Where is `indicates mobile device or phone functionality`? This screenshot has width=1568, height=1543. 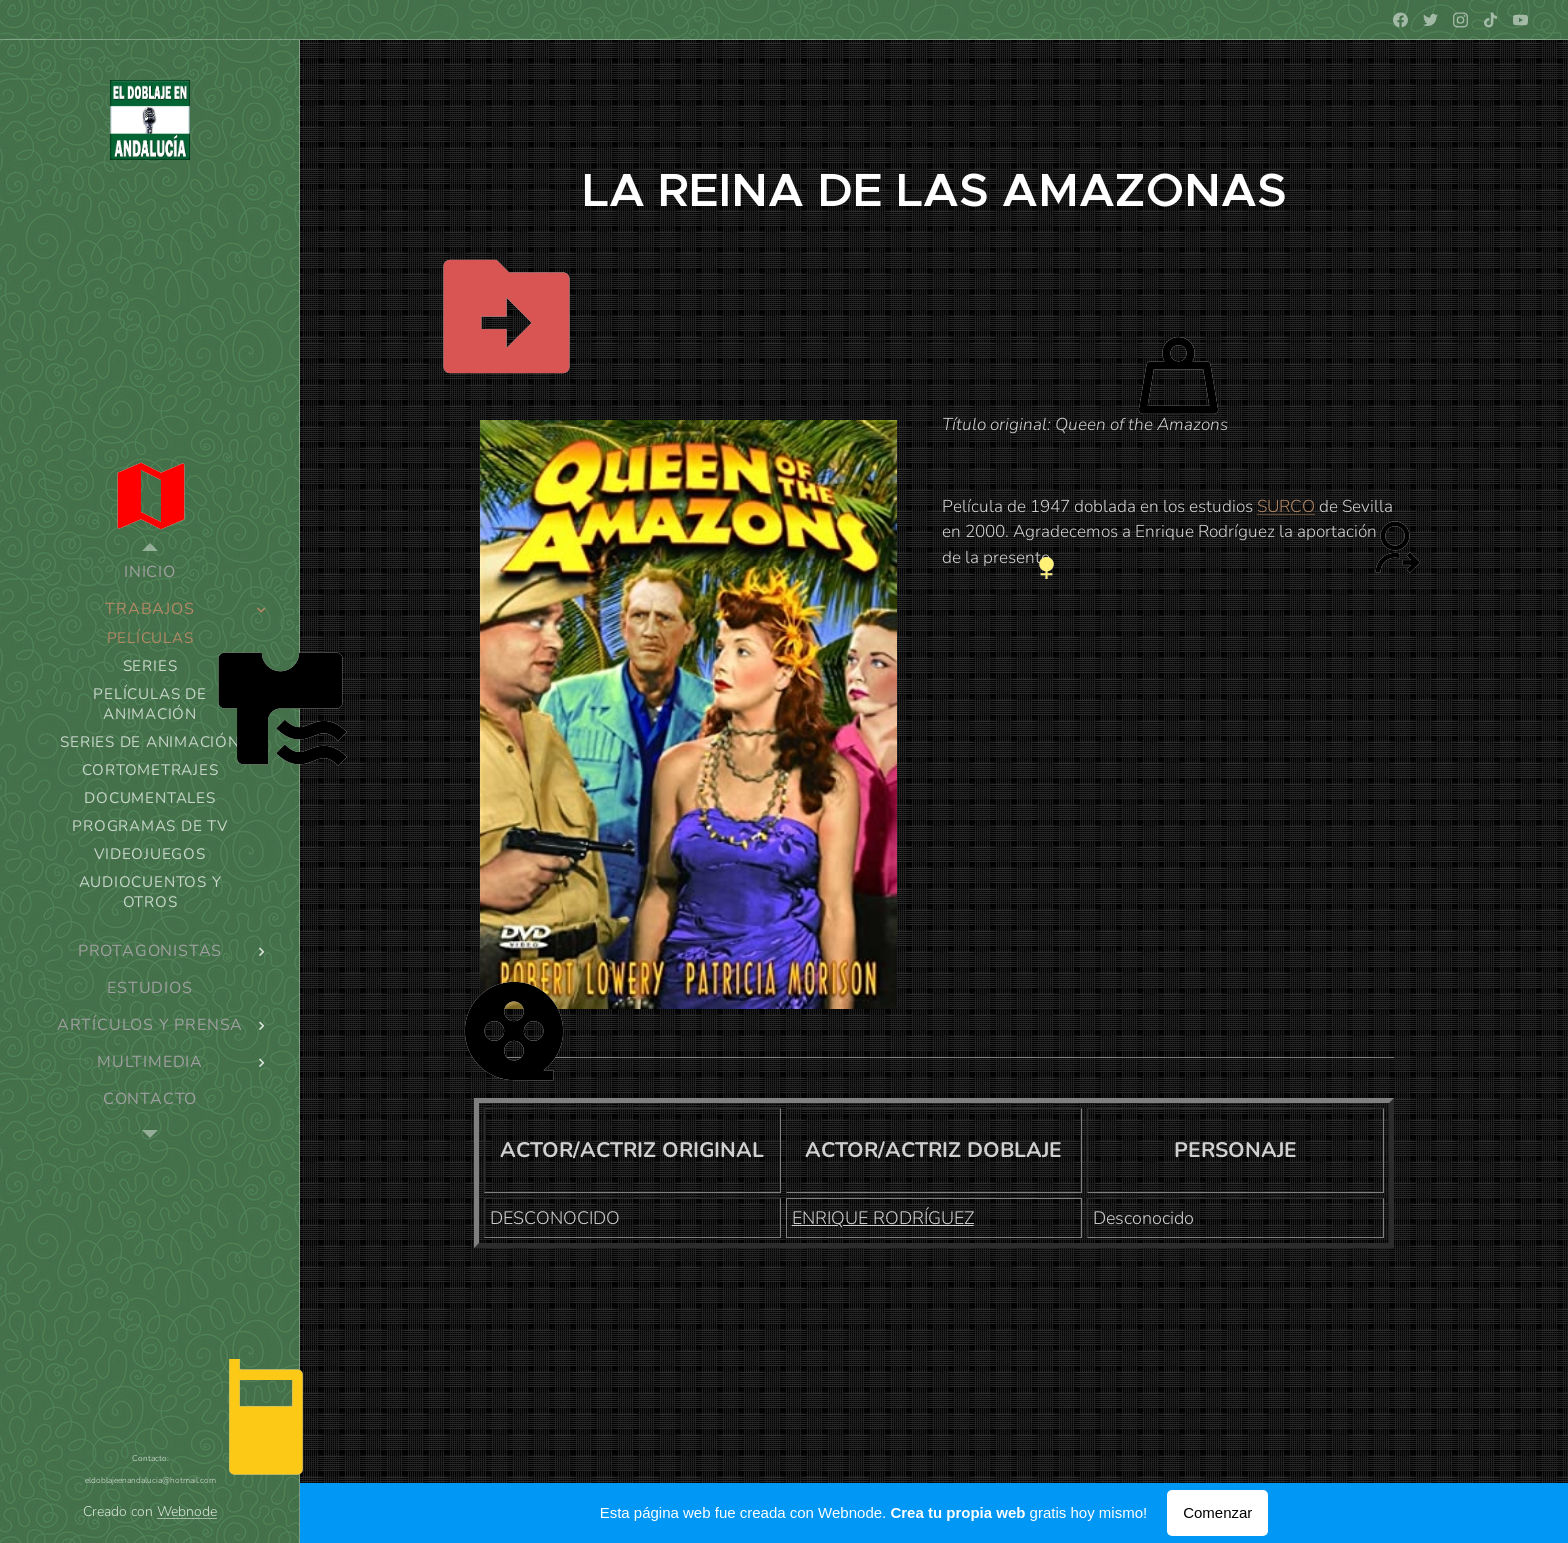
indicates mobile device or phone functionality is located at coordinates (266, 1422).